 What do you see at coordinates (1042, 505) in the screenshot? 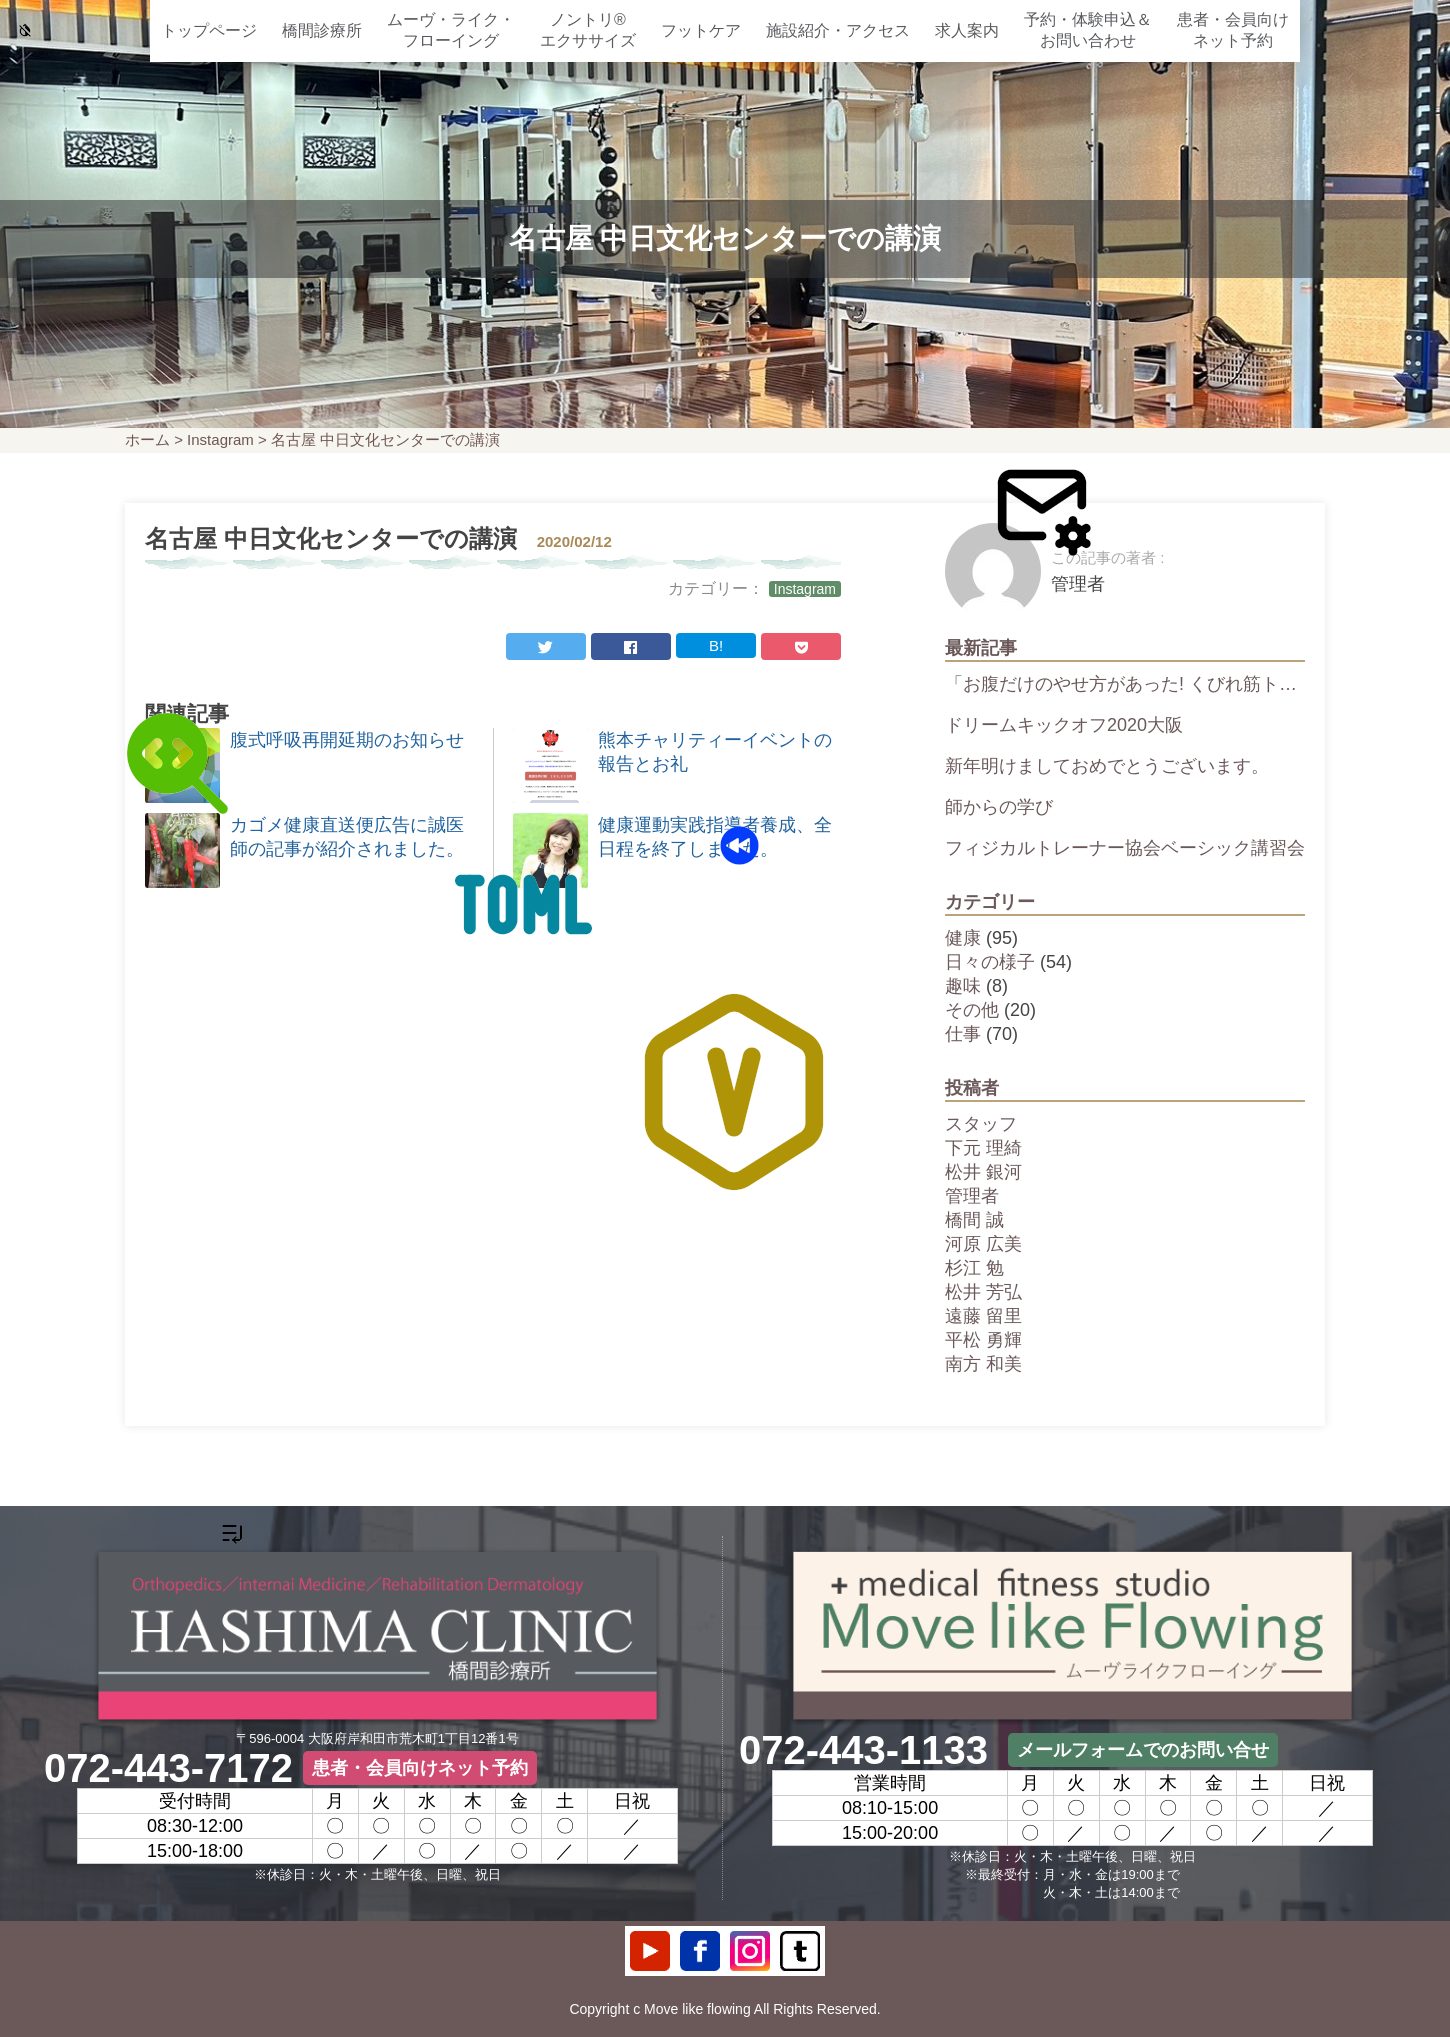
I see `access email settings` at bounding box center [1042, 505].